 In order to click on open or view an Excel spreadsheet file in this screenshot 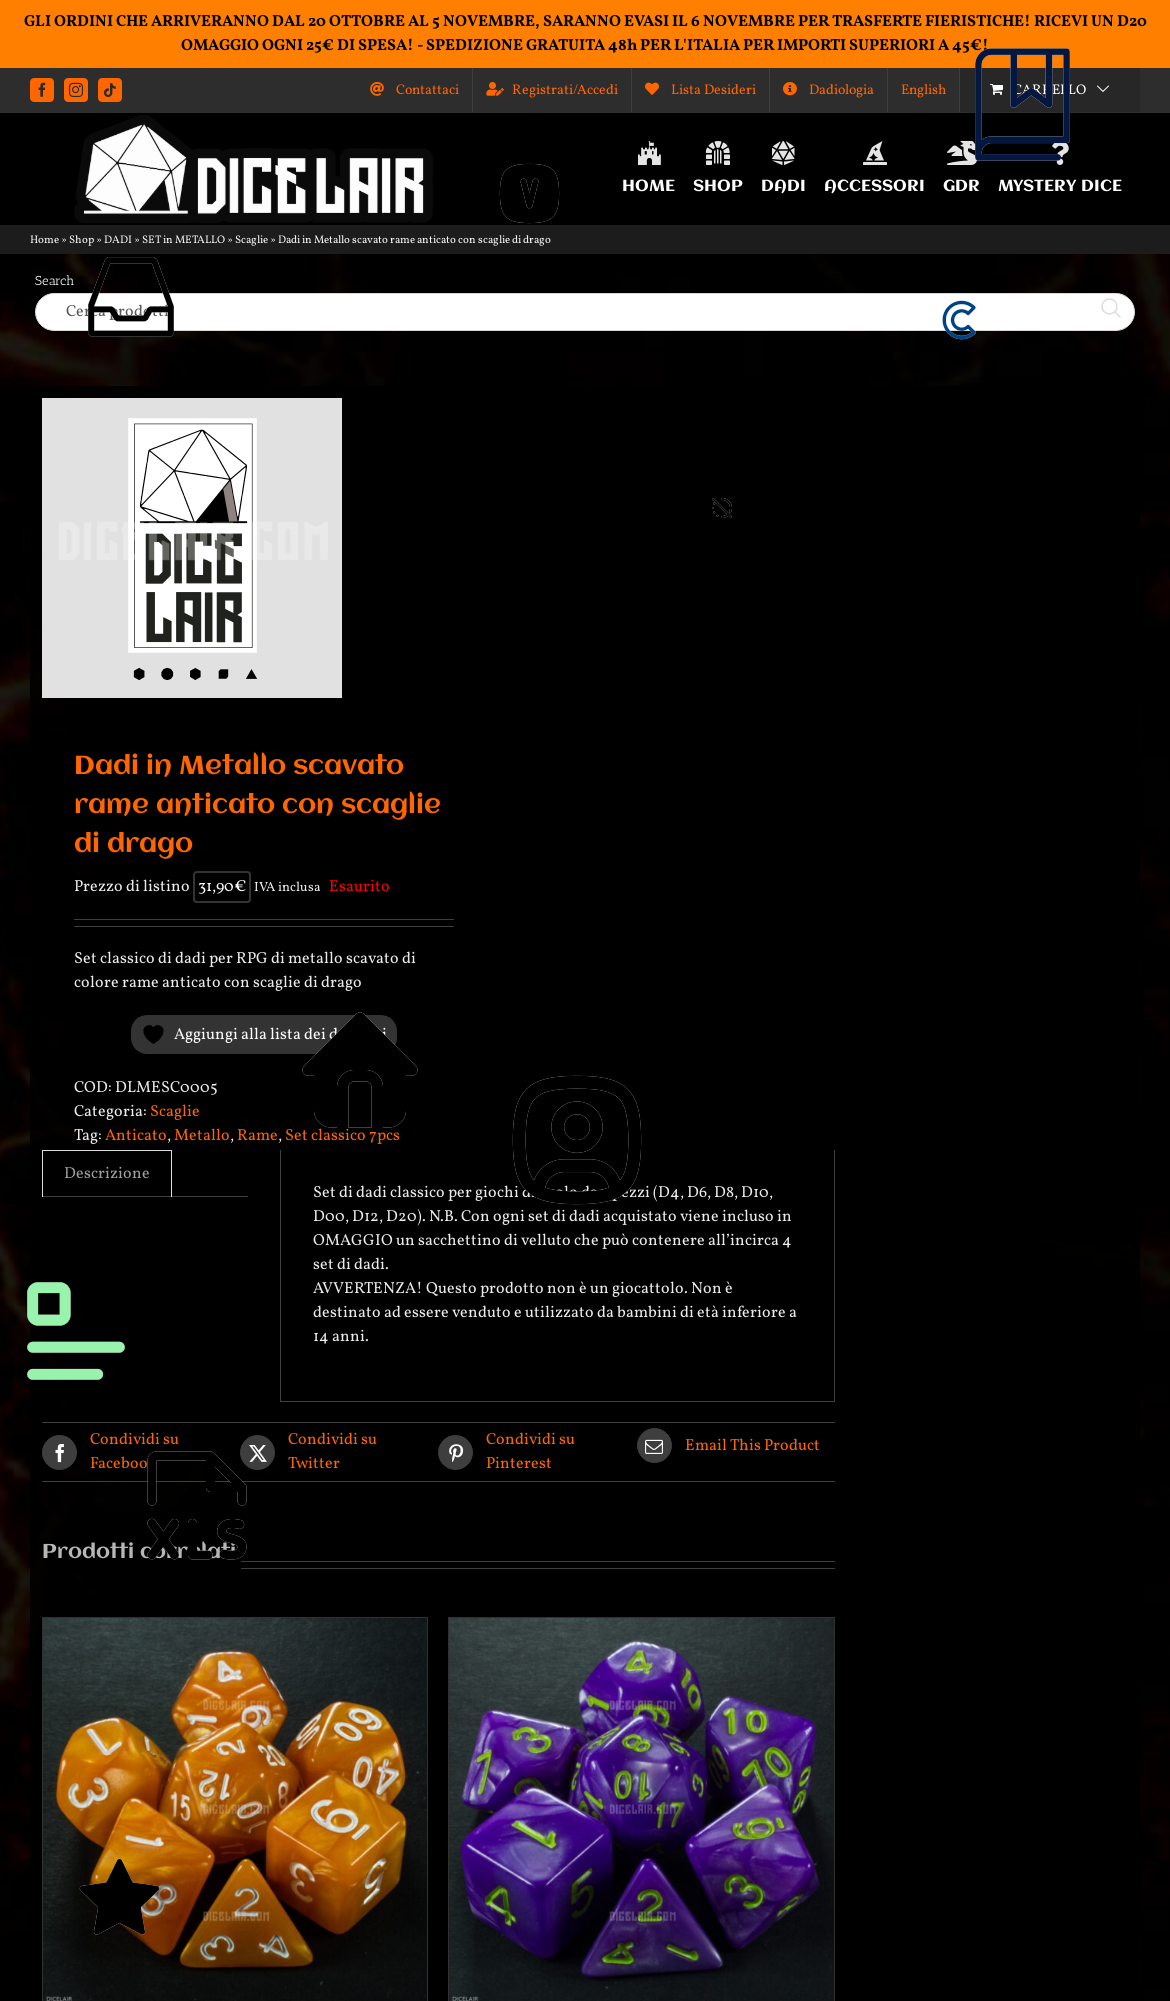, I will do `click(197, 1510)`.